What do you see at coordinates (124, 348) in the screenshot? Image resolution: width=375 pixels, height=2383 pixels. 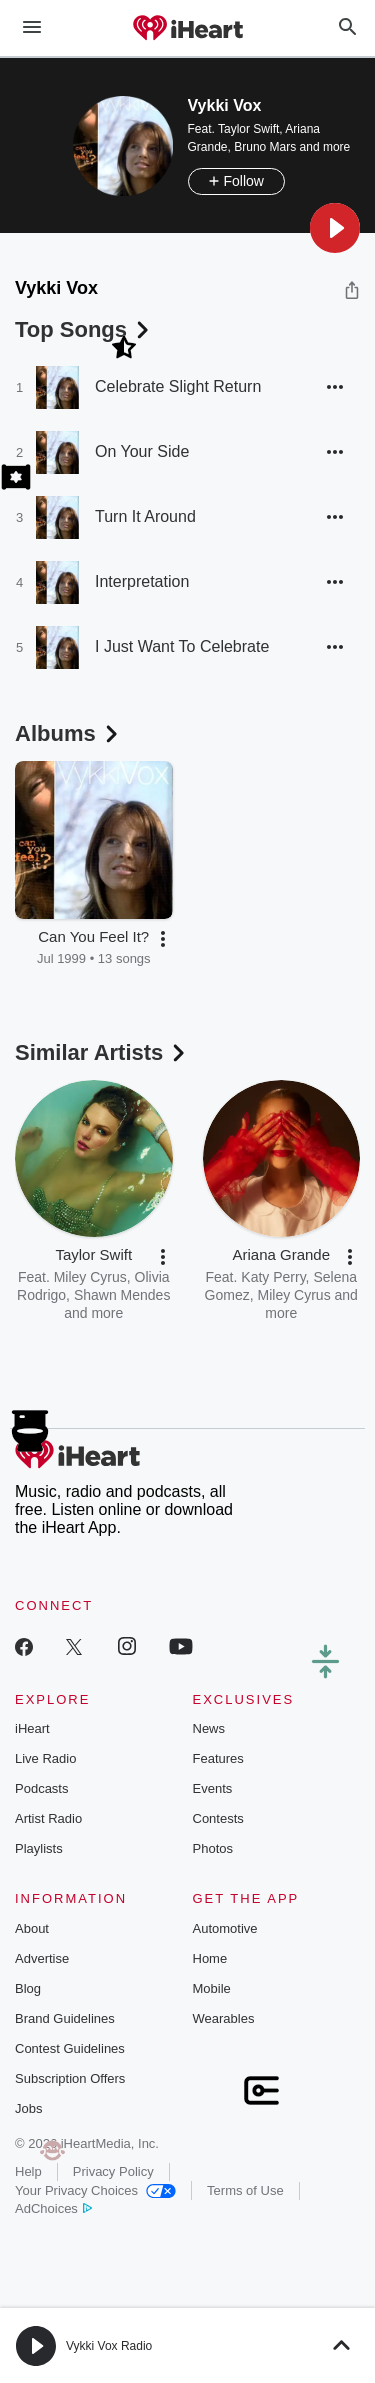 I see `indicates a partial or half rating` at bounding box center [124, 348].